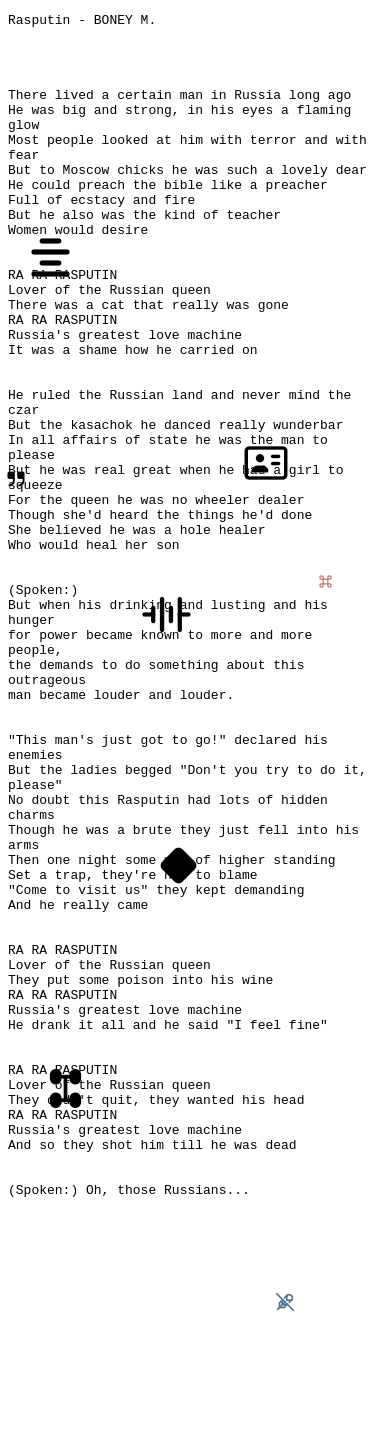  What do you see at coordinates (266, 463) in the screenshot?
I see `view contact information` at bounding box center [266, 463].